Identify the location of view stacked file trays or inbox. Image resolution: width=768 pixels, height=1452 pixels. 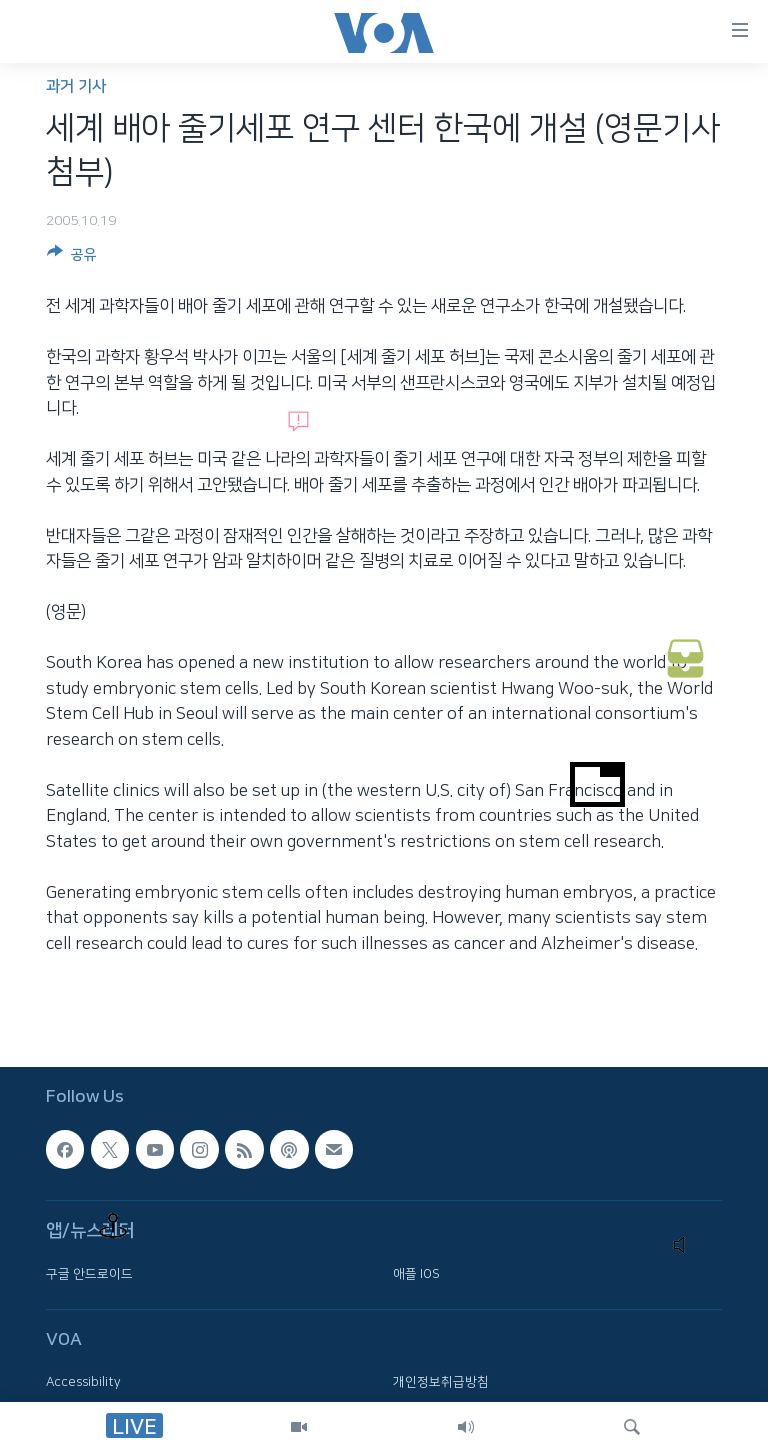
(685, 658).